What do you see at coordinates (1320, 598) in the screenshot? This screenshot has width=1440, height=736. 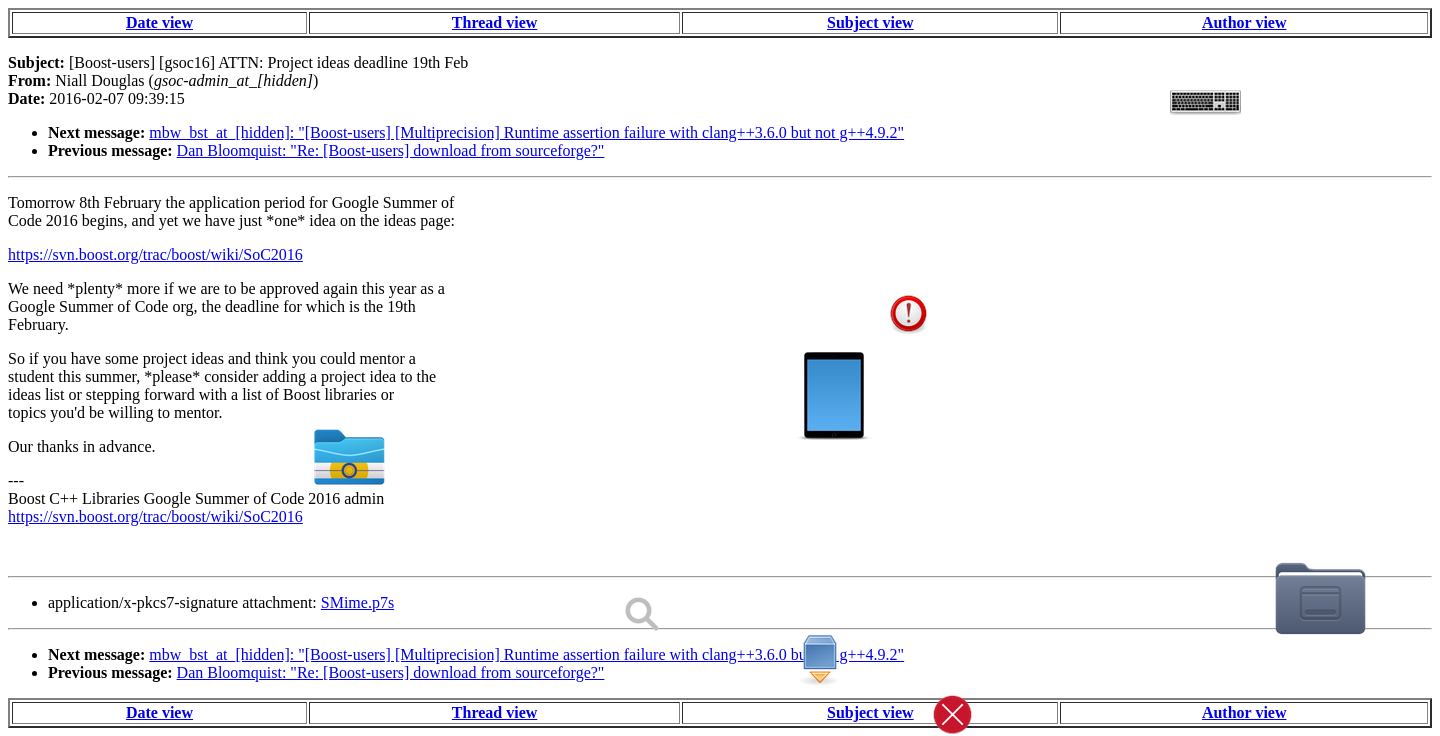 I see `open desktop folder` at bounding box center [1320, 598].